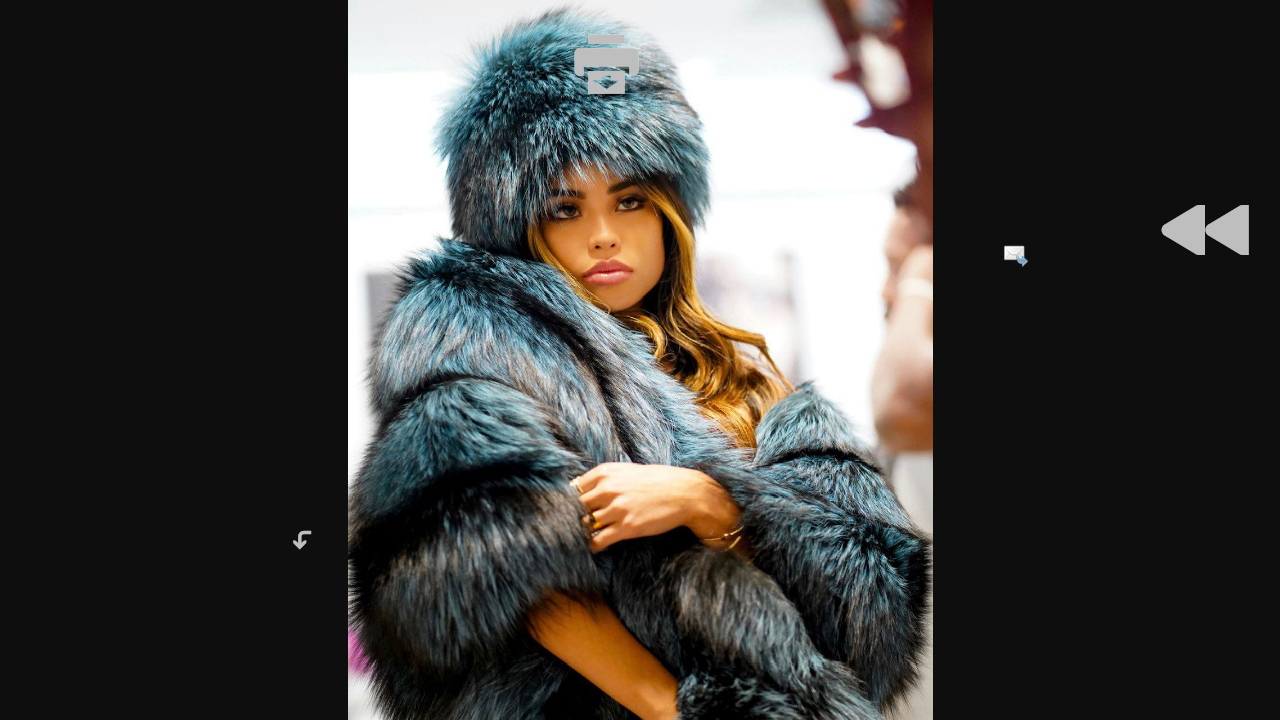 The image size is (1280, 720). Describe the element at coordinates (1015, 254) in the screenshot. I see `forward this email to another recipient` at that location.